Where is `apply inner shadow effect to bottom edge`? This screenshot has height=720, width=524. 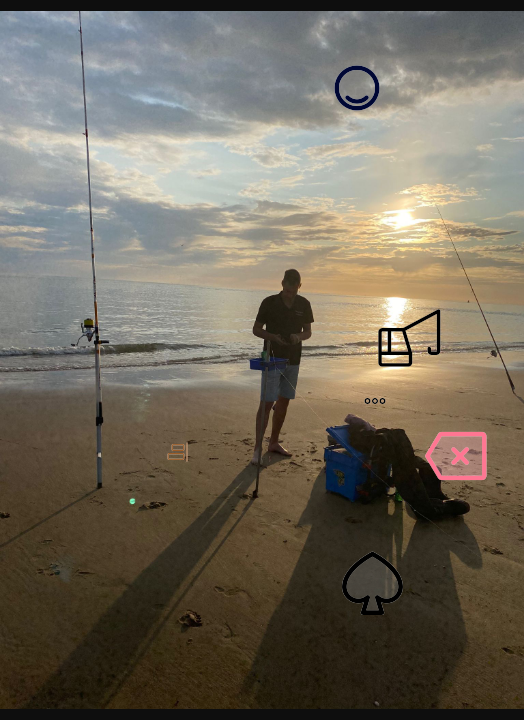 apply inner shadow effect to bottom edge is located at coordinates (357, 88).